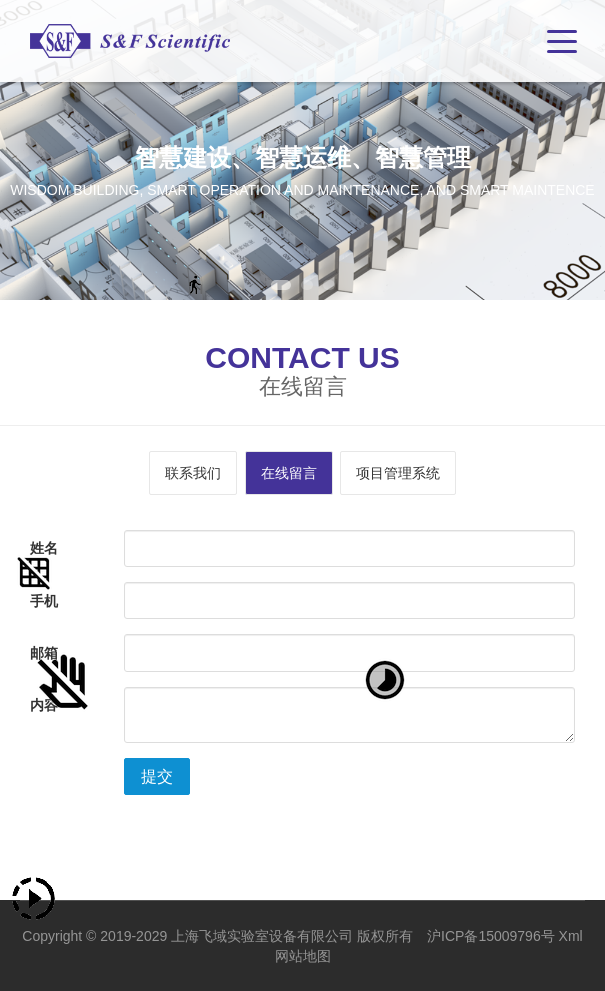  Describe the element at coordinates (194, 284) in the screenshot. I see `access elderly or senior accessibility settings` at that location.